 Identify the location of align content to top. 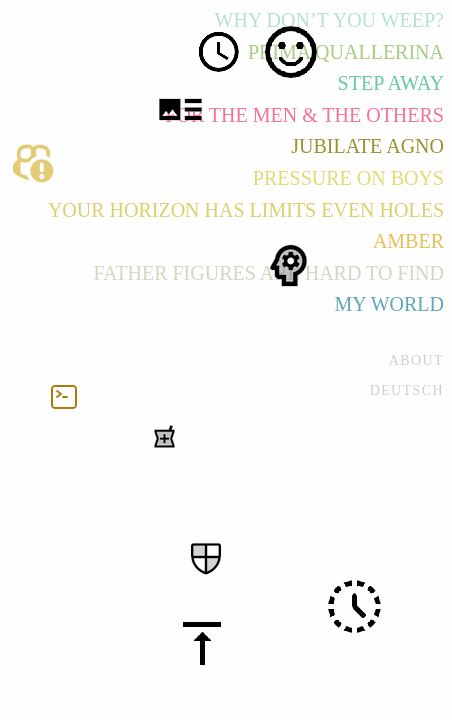
(202, 643).